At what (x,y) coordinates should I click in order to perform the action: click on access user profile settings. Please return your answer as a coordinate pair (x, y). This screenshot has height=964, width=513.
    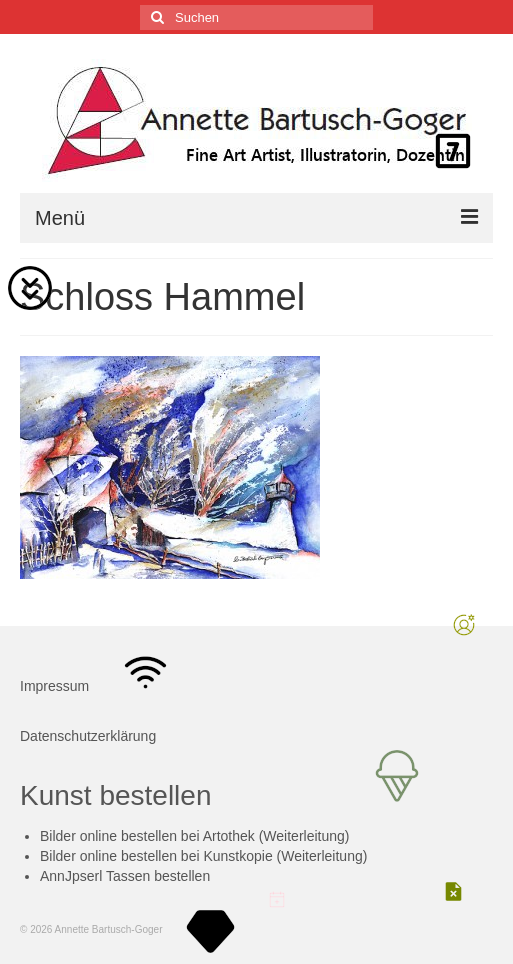
    Looking at the image, I should click on (464, 625).